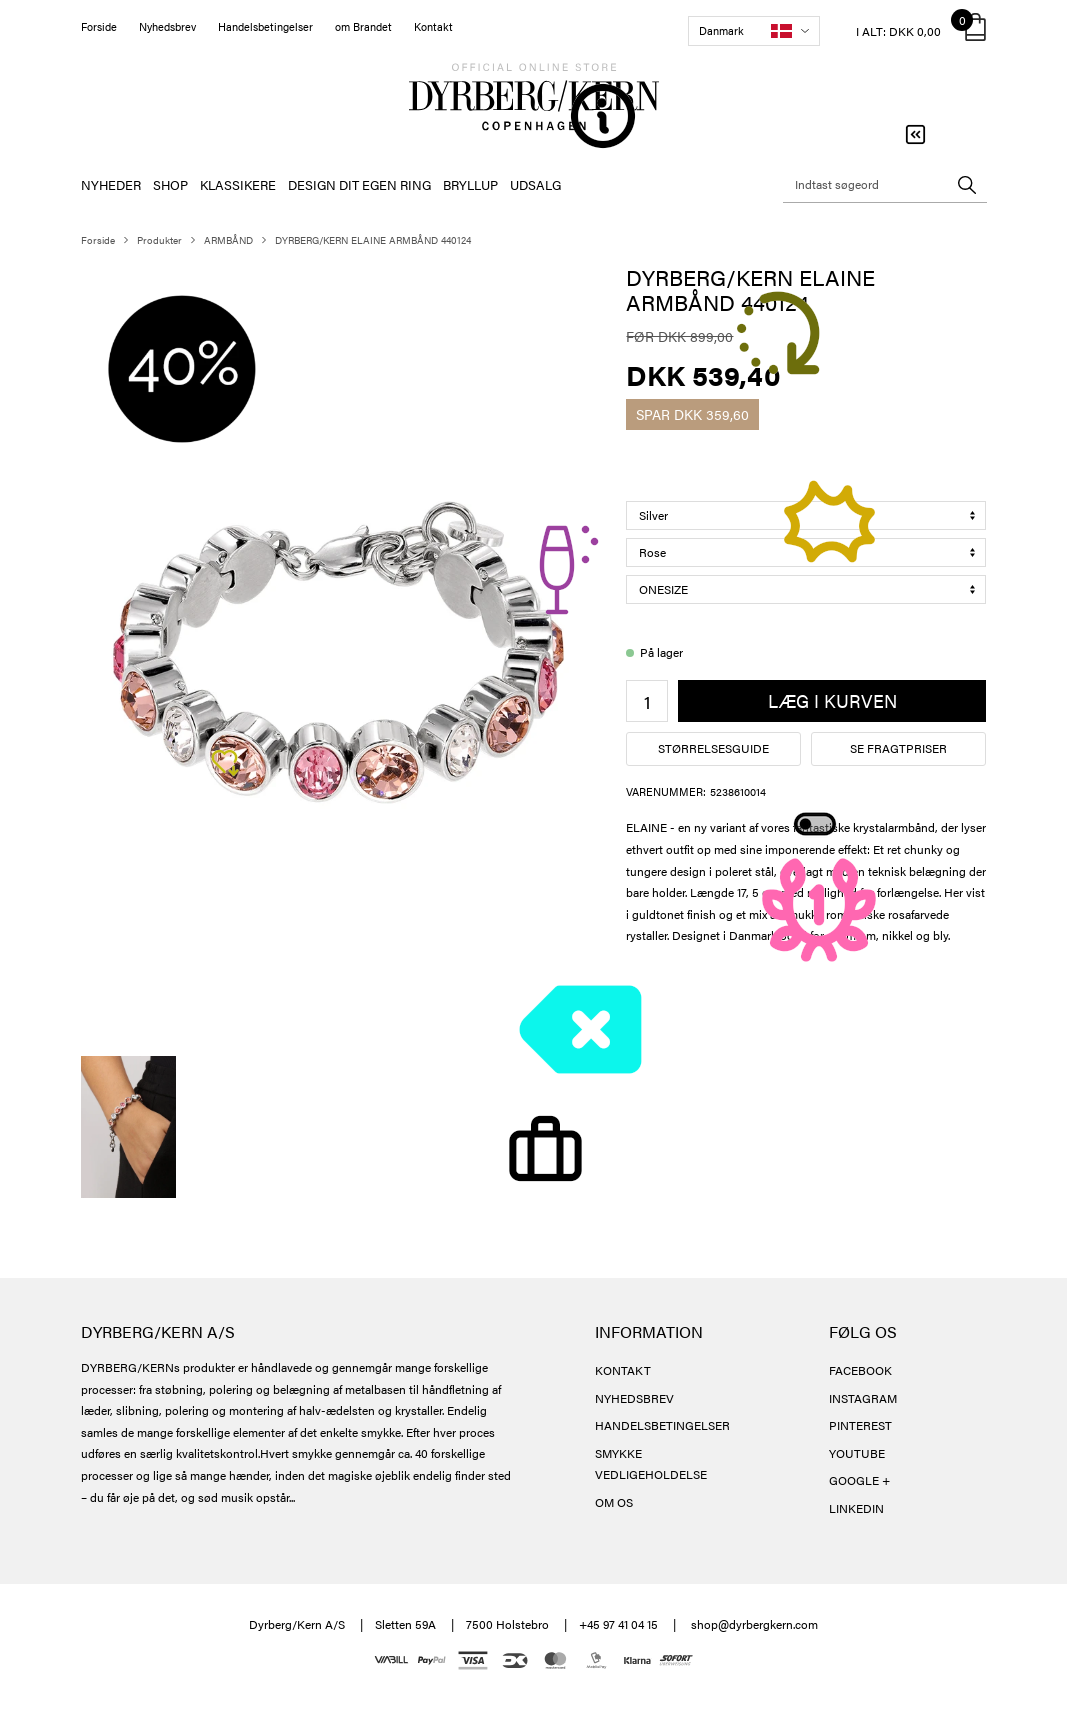 Image resolution: width=1067 pixels, height=1735 pixels. Describe the element at coordinates (578, 1029) in the screenshot. I see `delete the previous character` at that location.